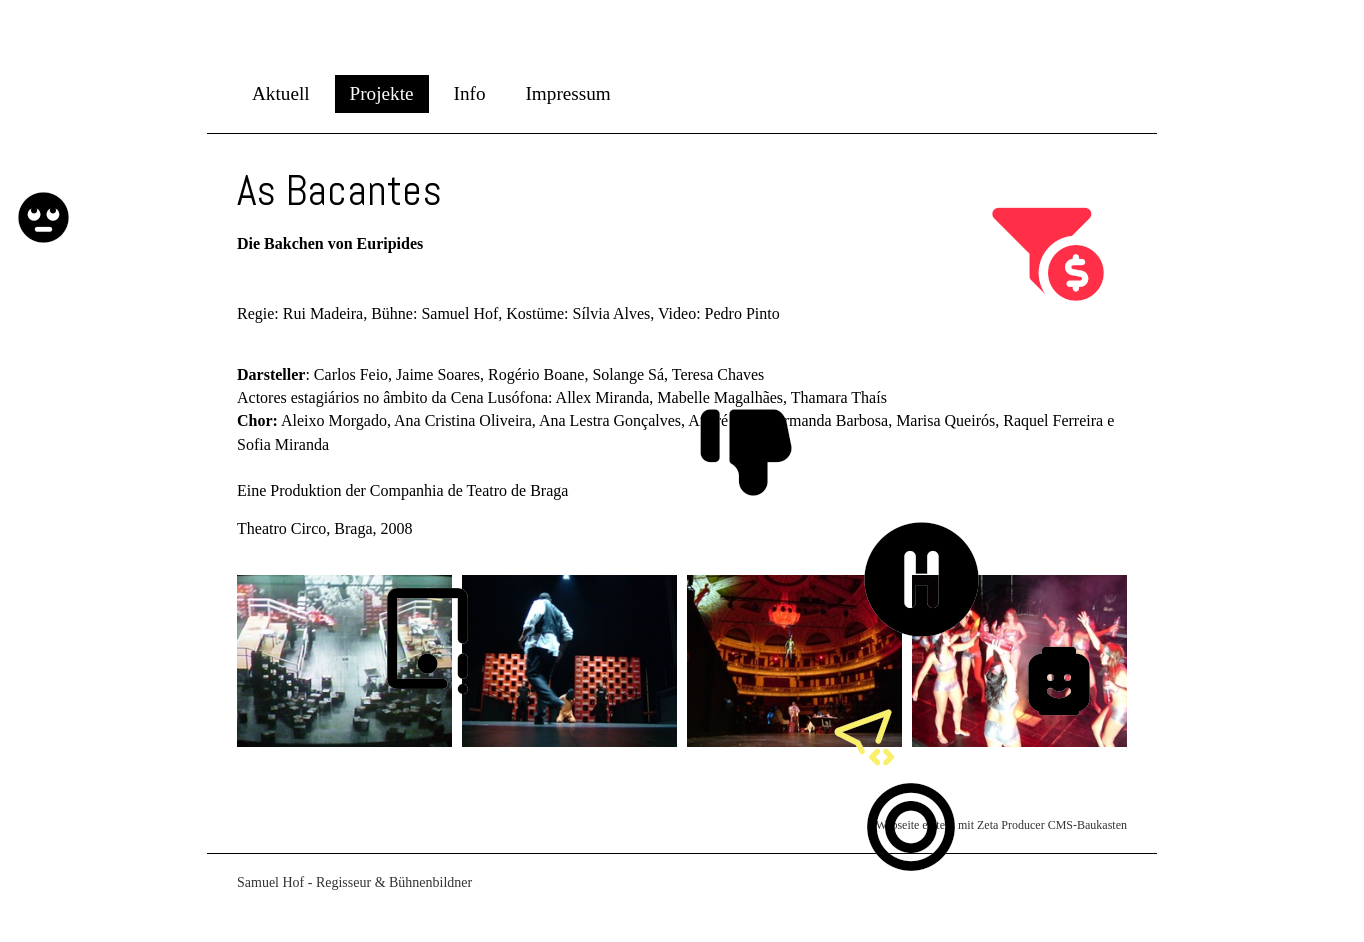 The width and height of the screenshot is (1364, 942). I want to click on filter results by price or cost, so click(1048, 245).